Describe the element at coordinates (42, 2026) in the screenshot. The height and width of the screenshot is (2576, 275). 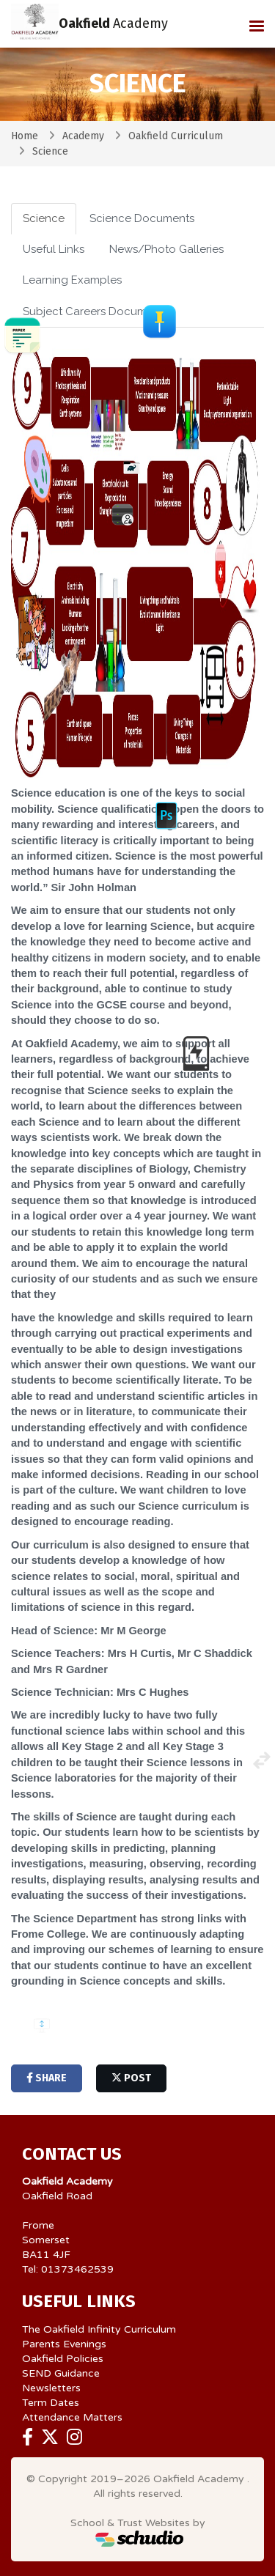
I see `rotate or flip display orientation` at that location.